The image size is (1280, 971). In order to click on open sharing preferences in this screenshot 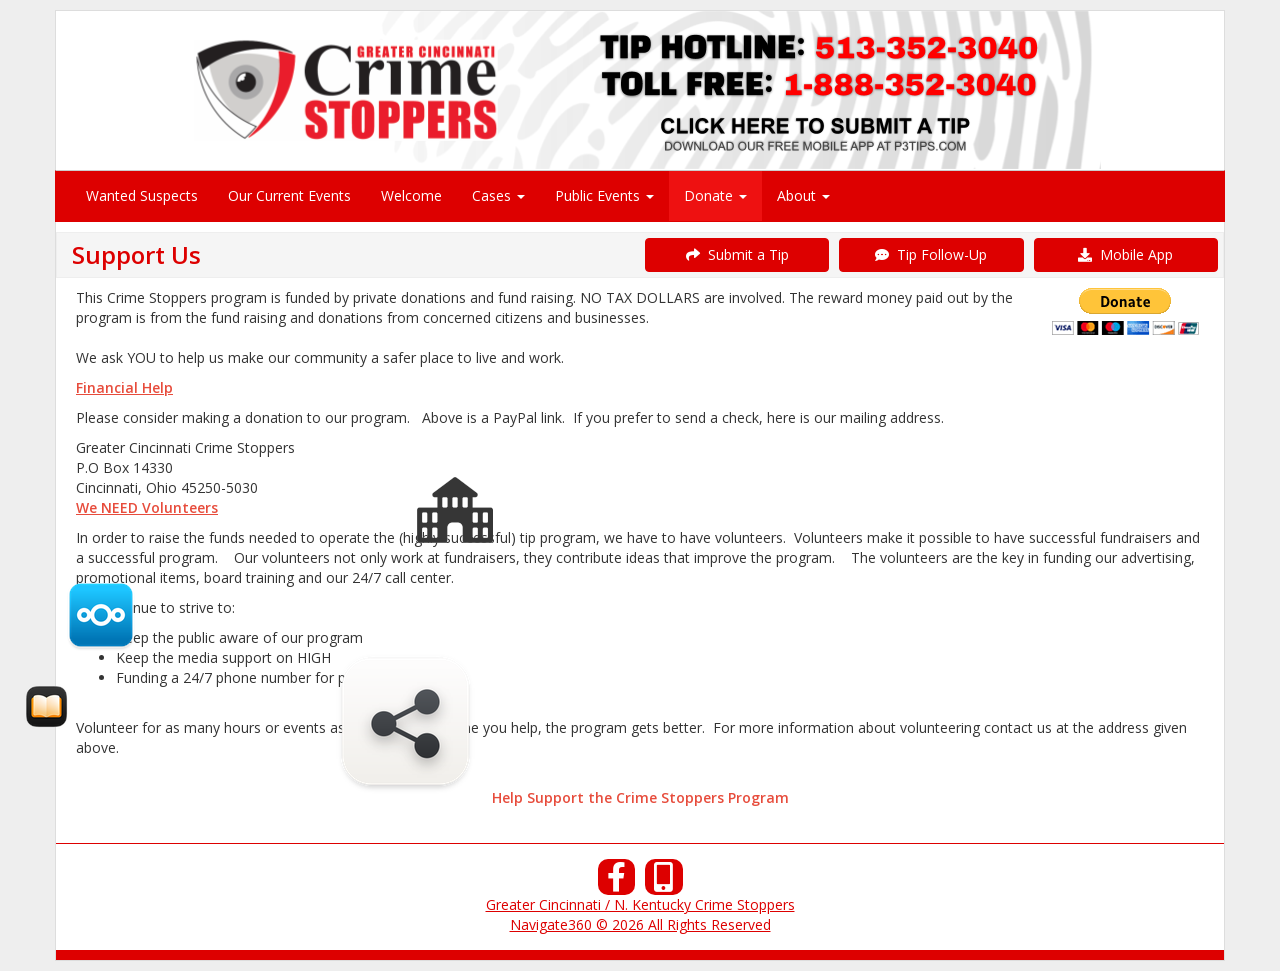, I will do `click(405, 721)`.